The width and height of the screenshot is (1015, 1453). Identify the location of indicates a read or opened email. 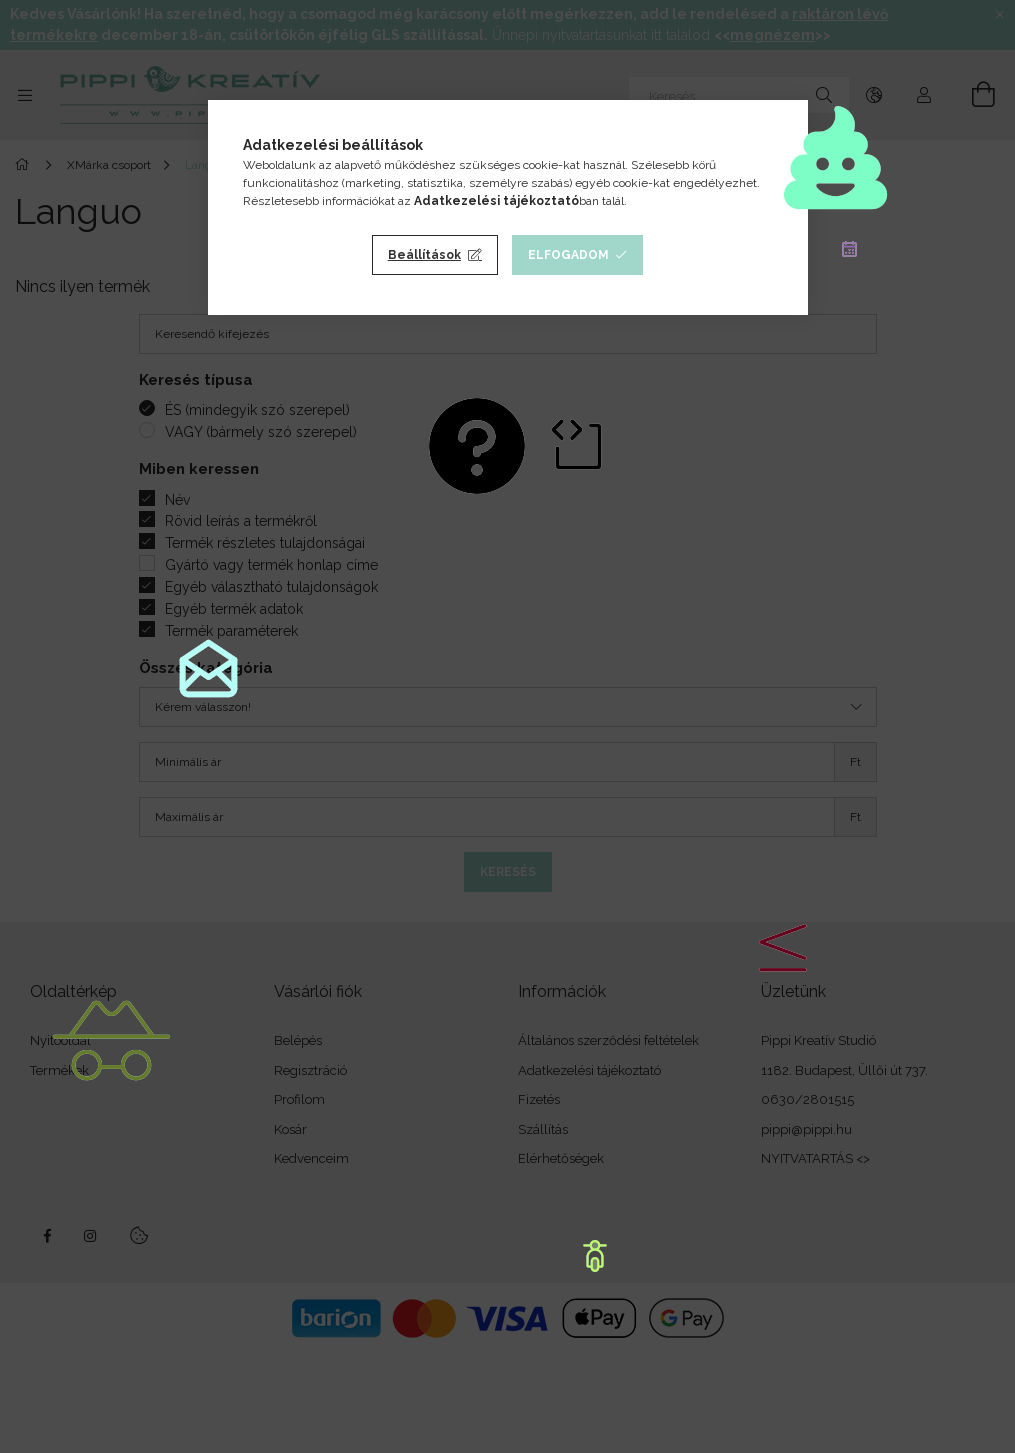
(208, 668).